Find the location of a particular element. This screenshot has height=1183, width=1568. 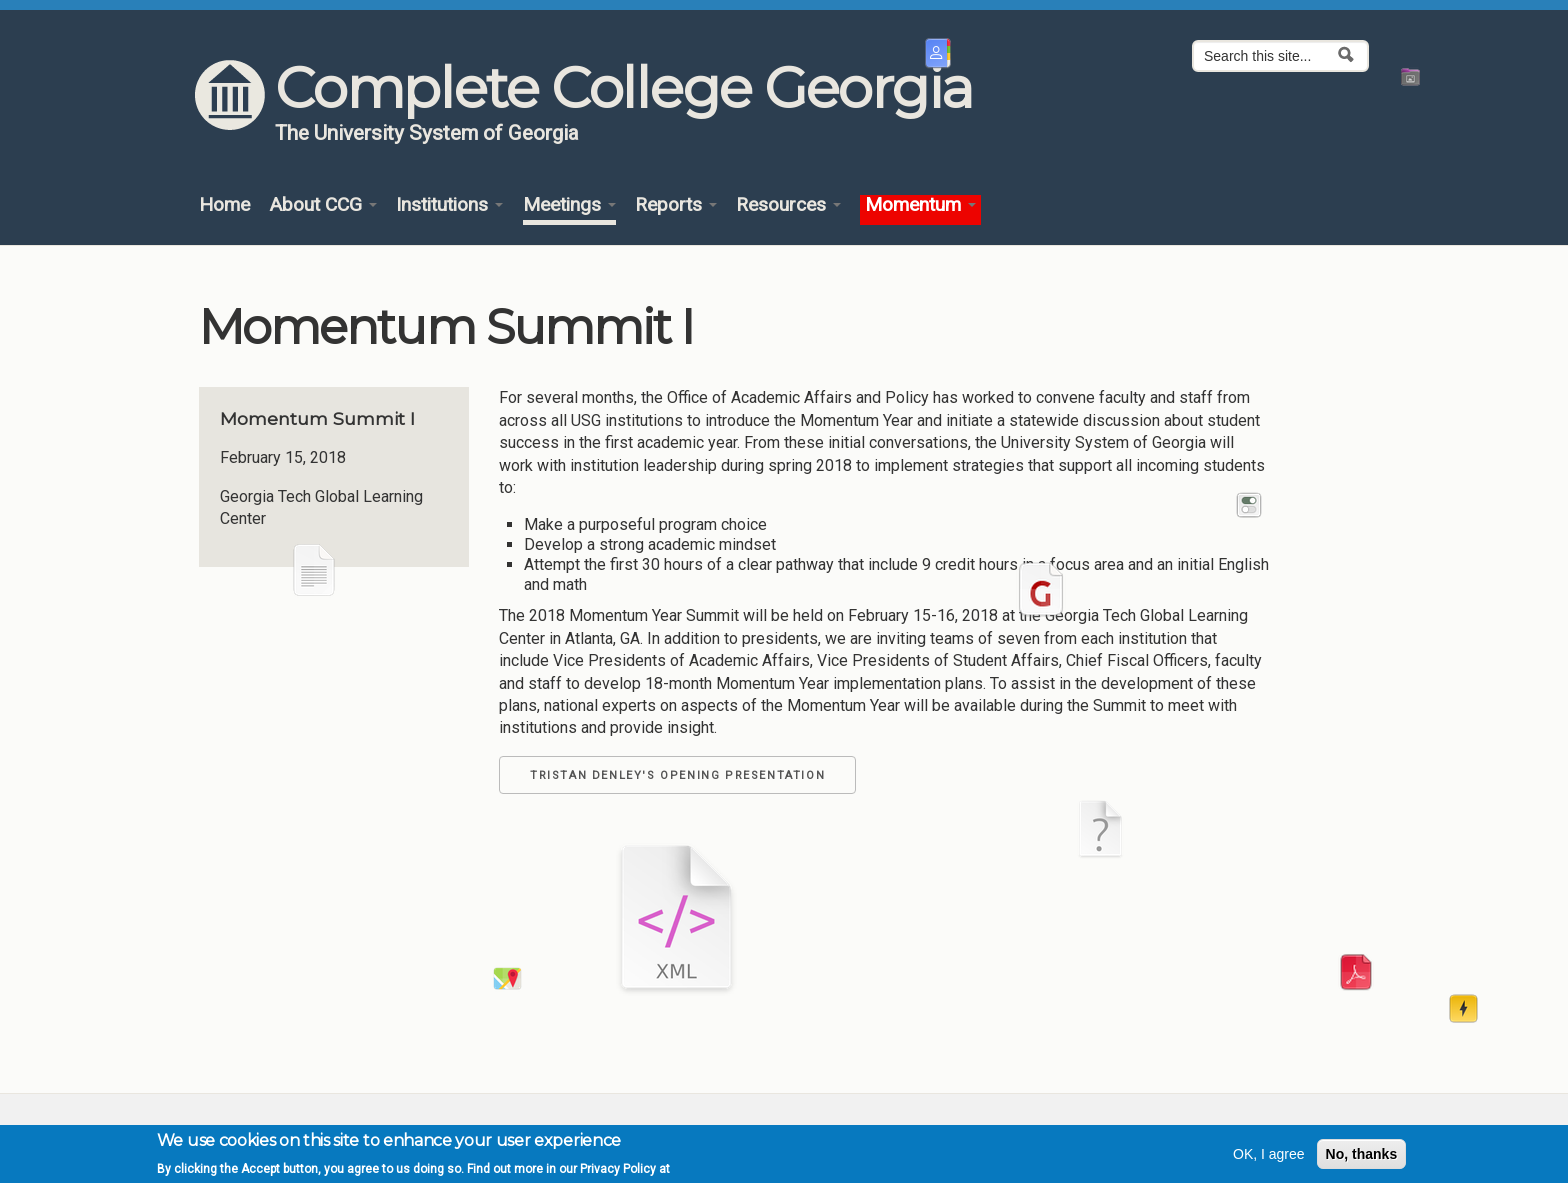

indicates an unrecognized file type is located at coordinates (1100, 829).